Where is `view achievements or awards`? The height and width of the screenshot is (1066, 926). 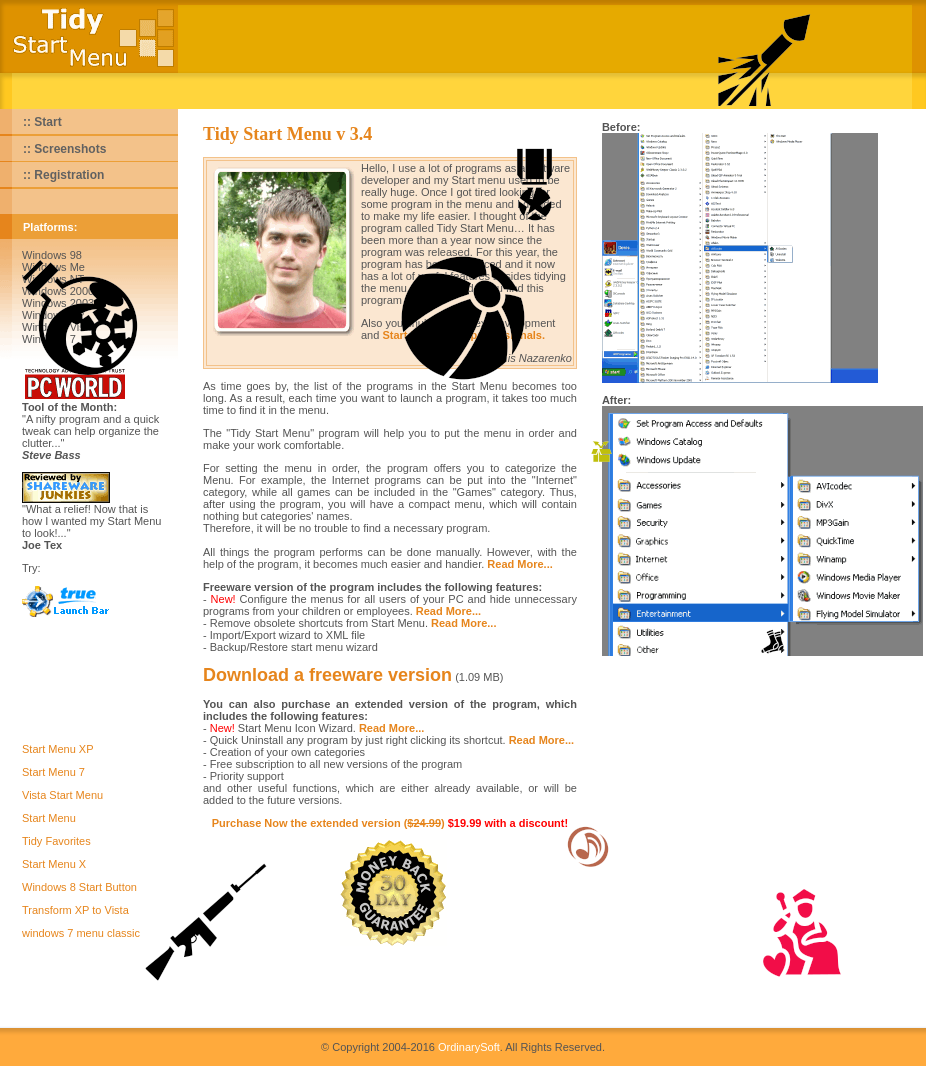
view achievements or awards is located at coordinates (534, 184).